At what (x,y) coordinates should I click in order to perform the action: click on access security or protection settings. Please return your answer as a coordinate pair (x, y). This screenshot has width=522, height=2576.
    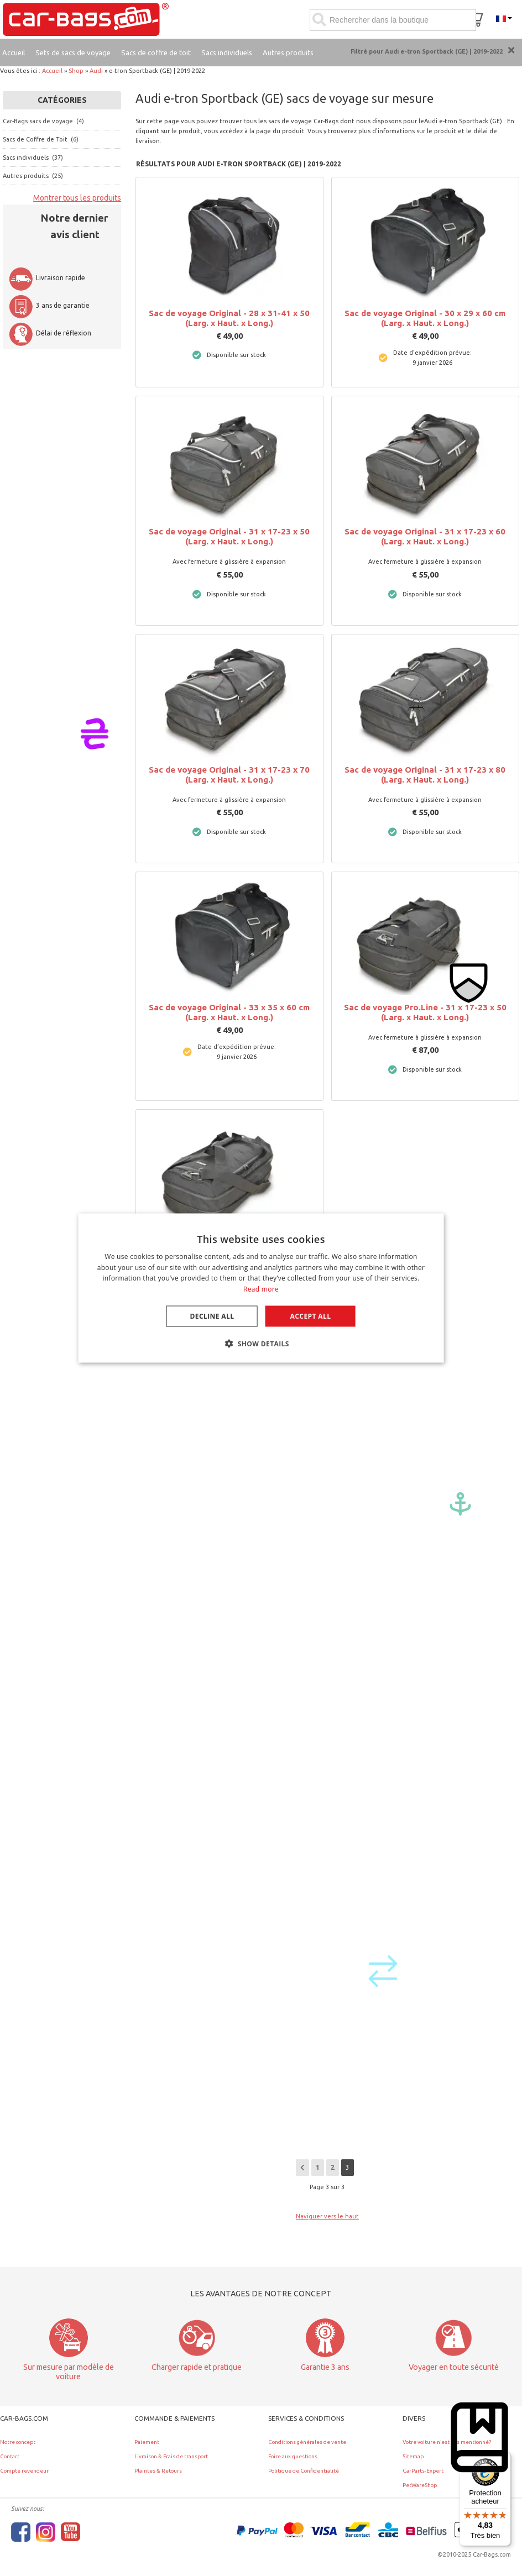
    Looking at the image, I should click on (468, 980).